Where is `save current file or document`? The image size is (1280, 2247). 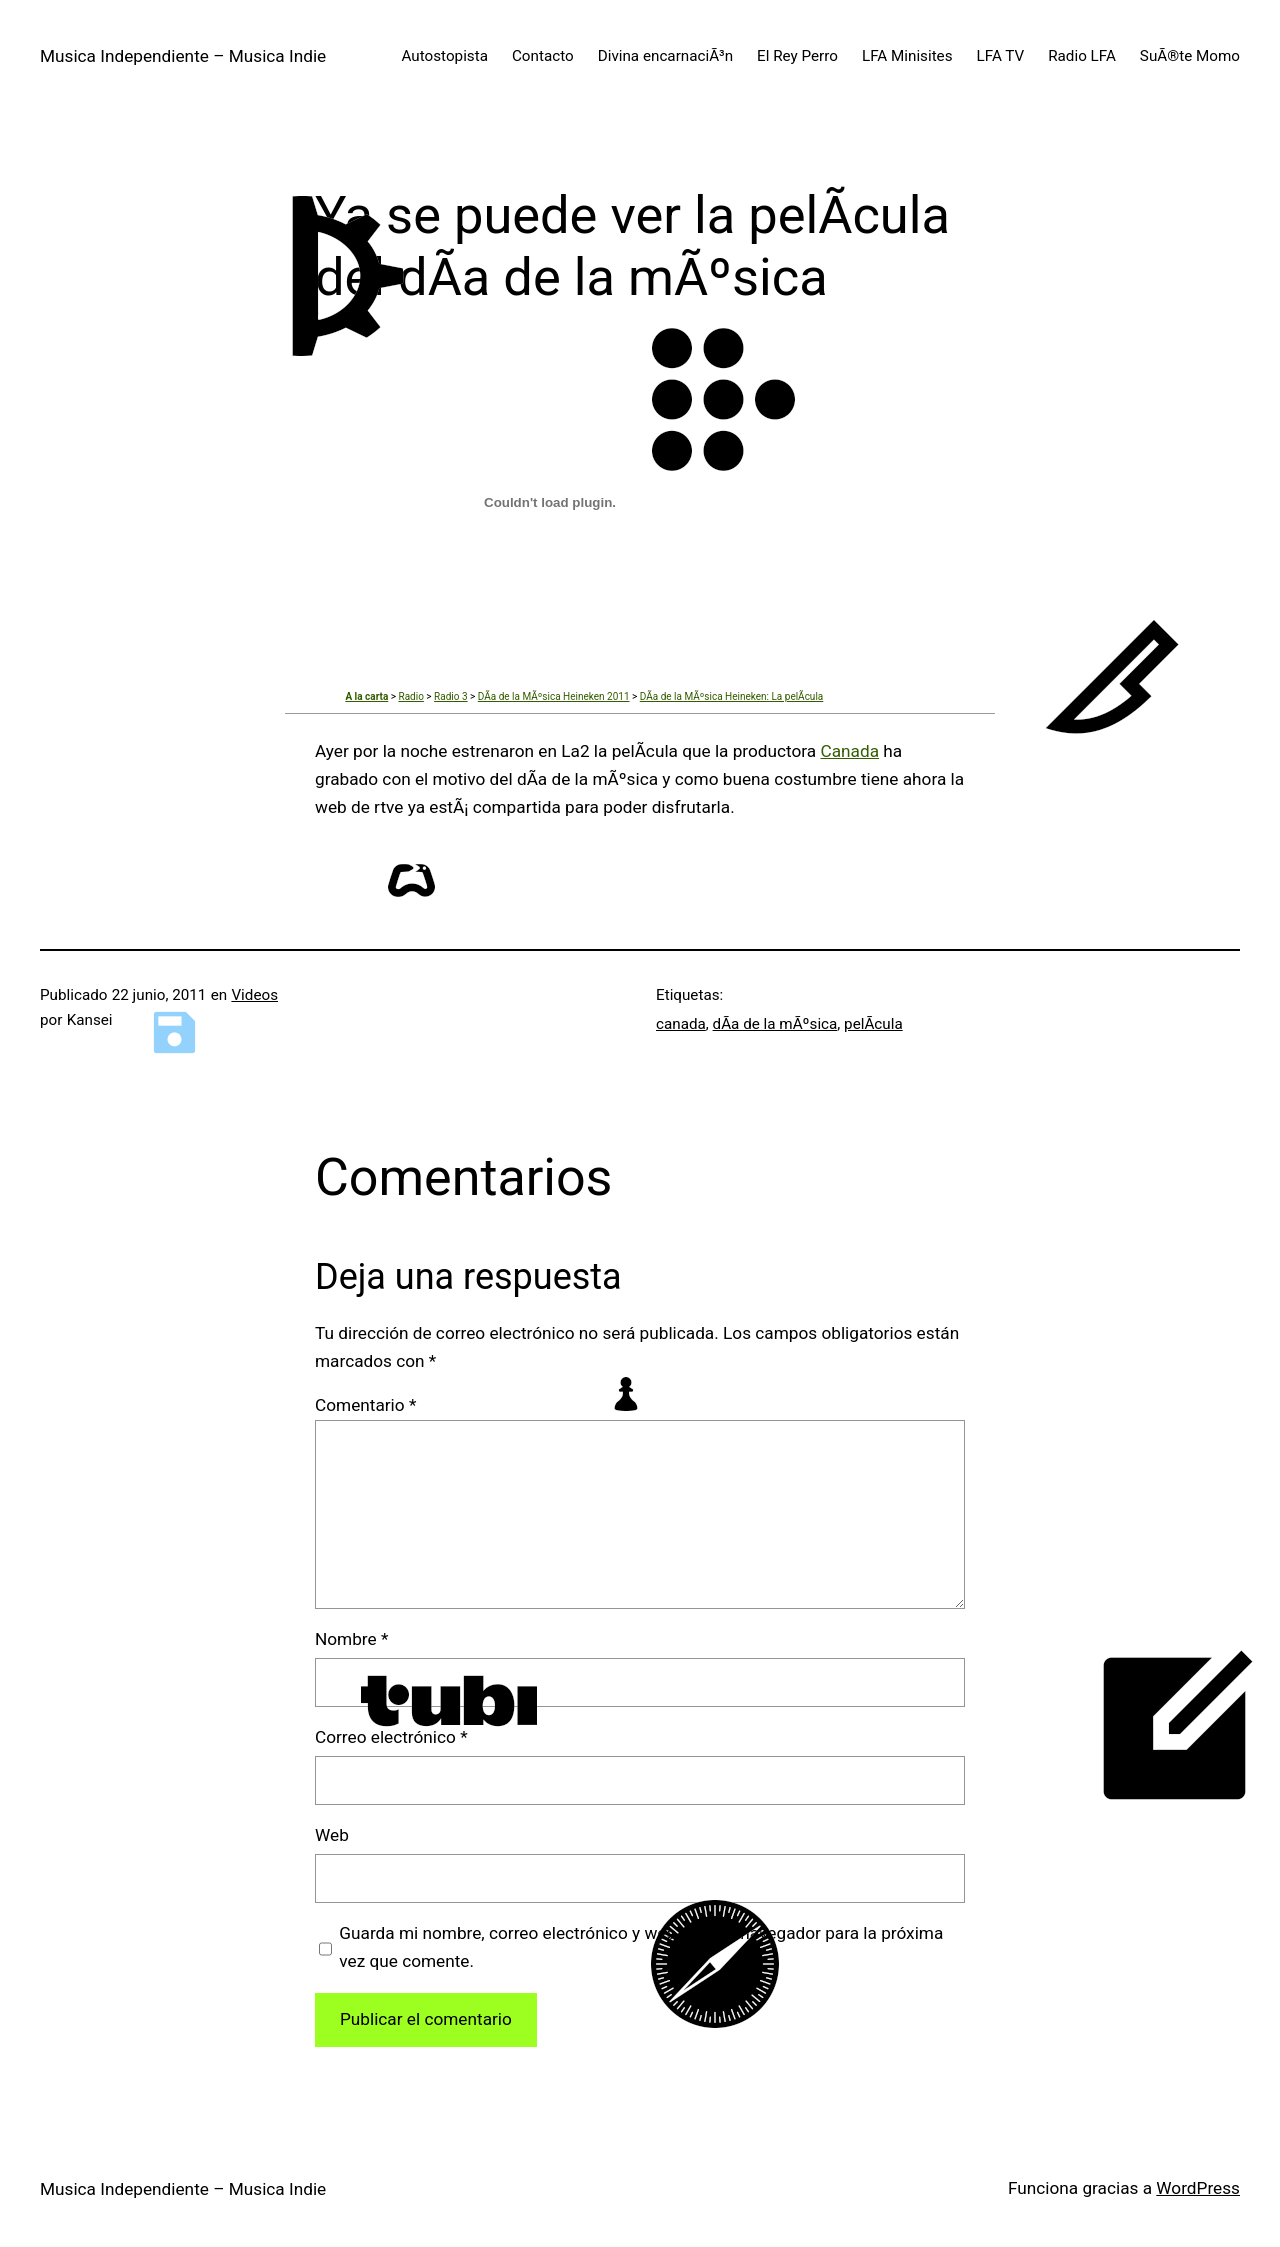 save current file or document is located at coordinates (174, 1032).